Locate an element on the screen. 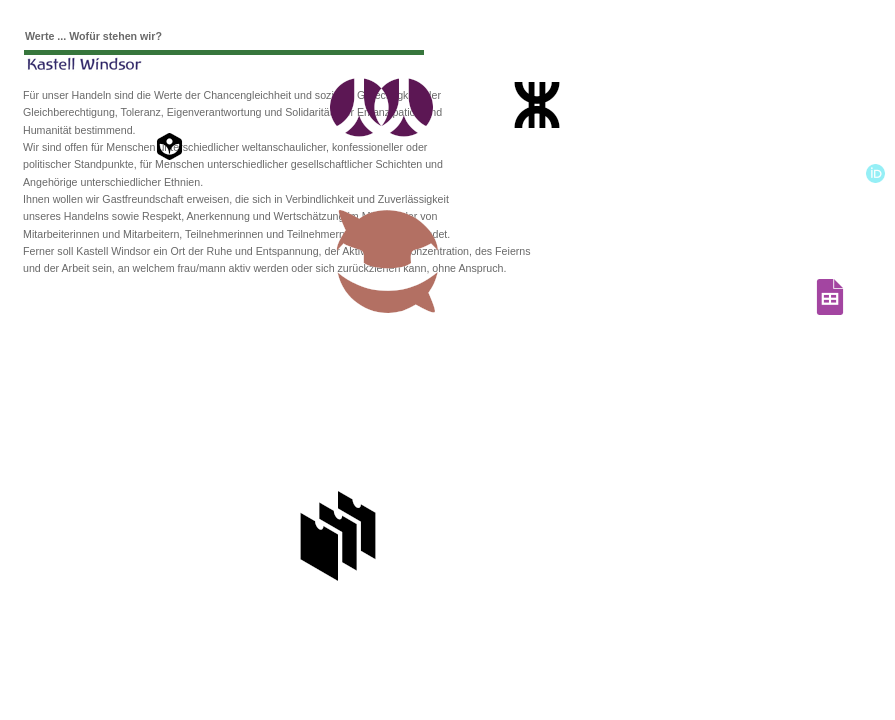  open the Shenzhen Metro app is located at coordinates (537, 105).